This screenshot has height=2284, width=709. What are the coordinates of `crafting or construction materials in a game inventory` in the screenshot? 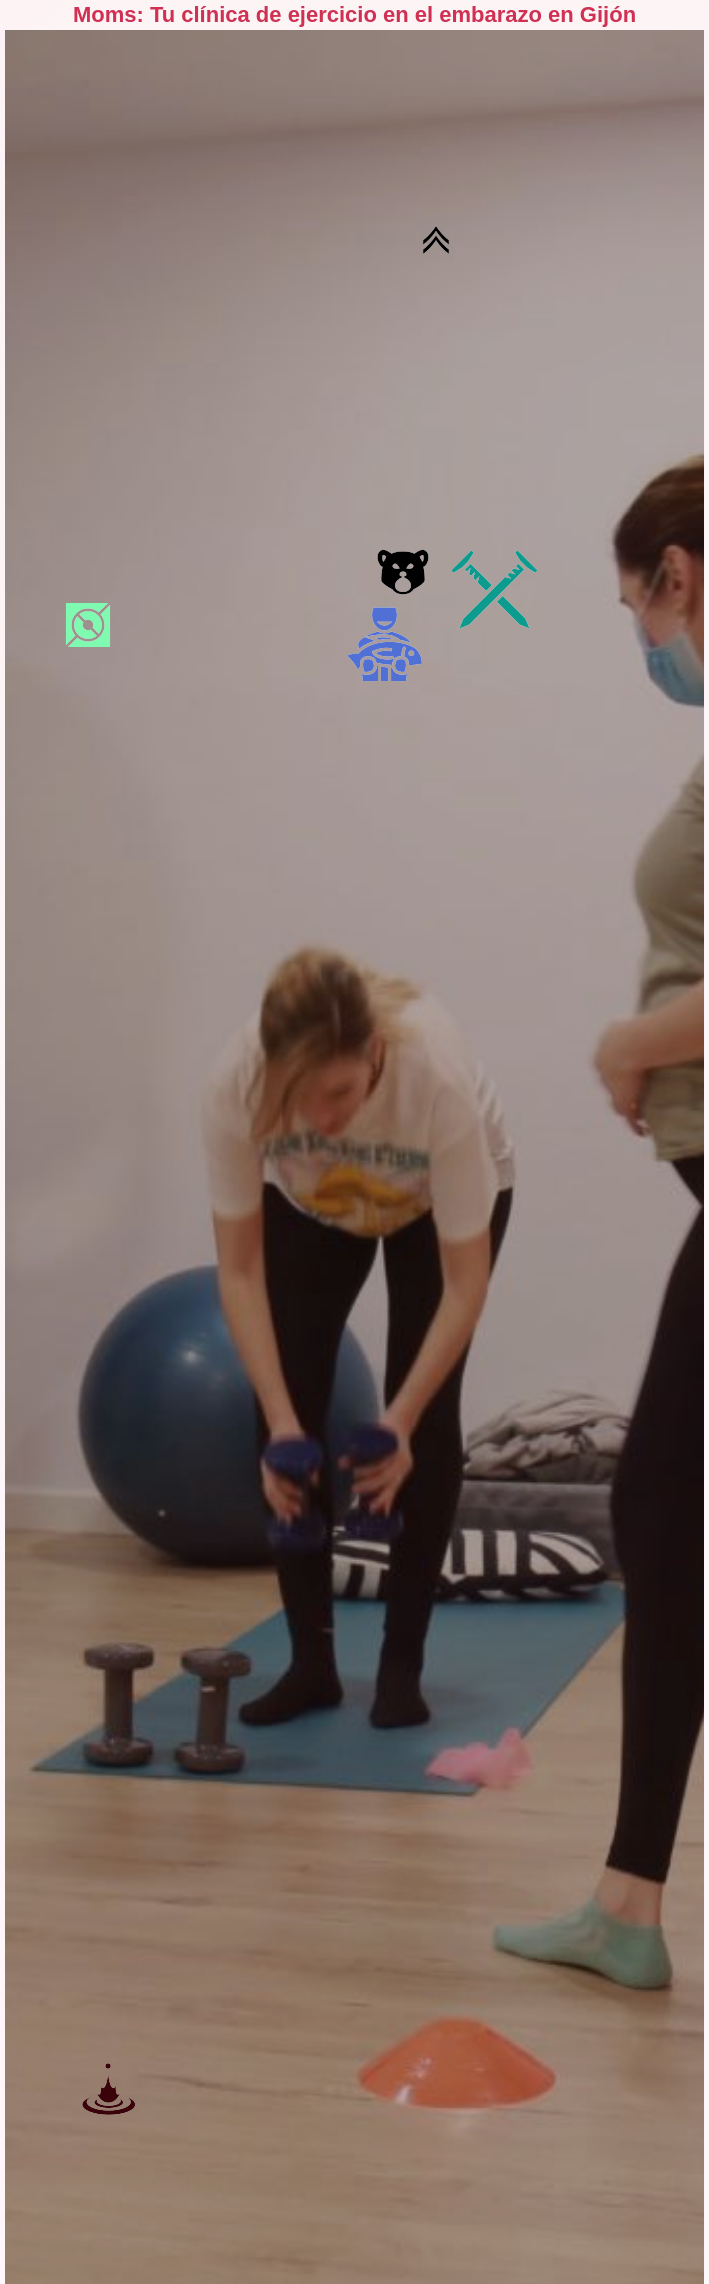 It's located at (494, 588).